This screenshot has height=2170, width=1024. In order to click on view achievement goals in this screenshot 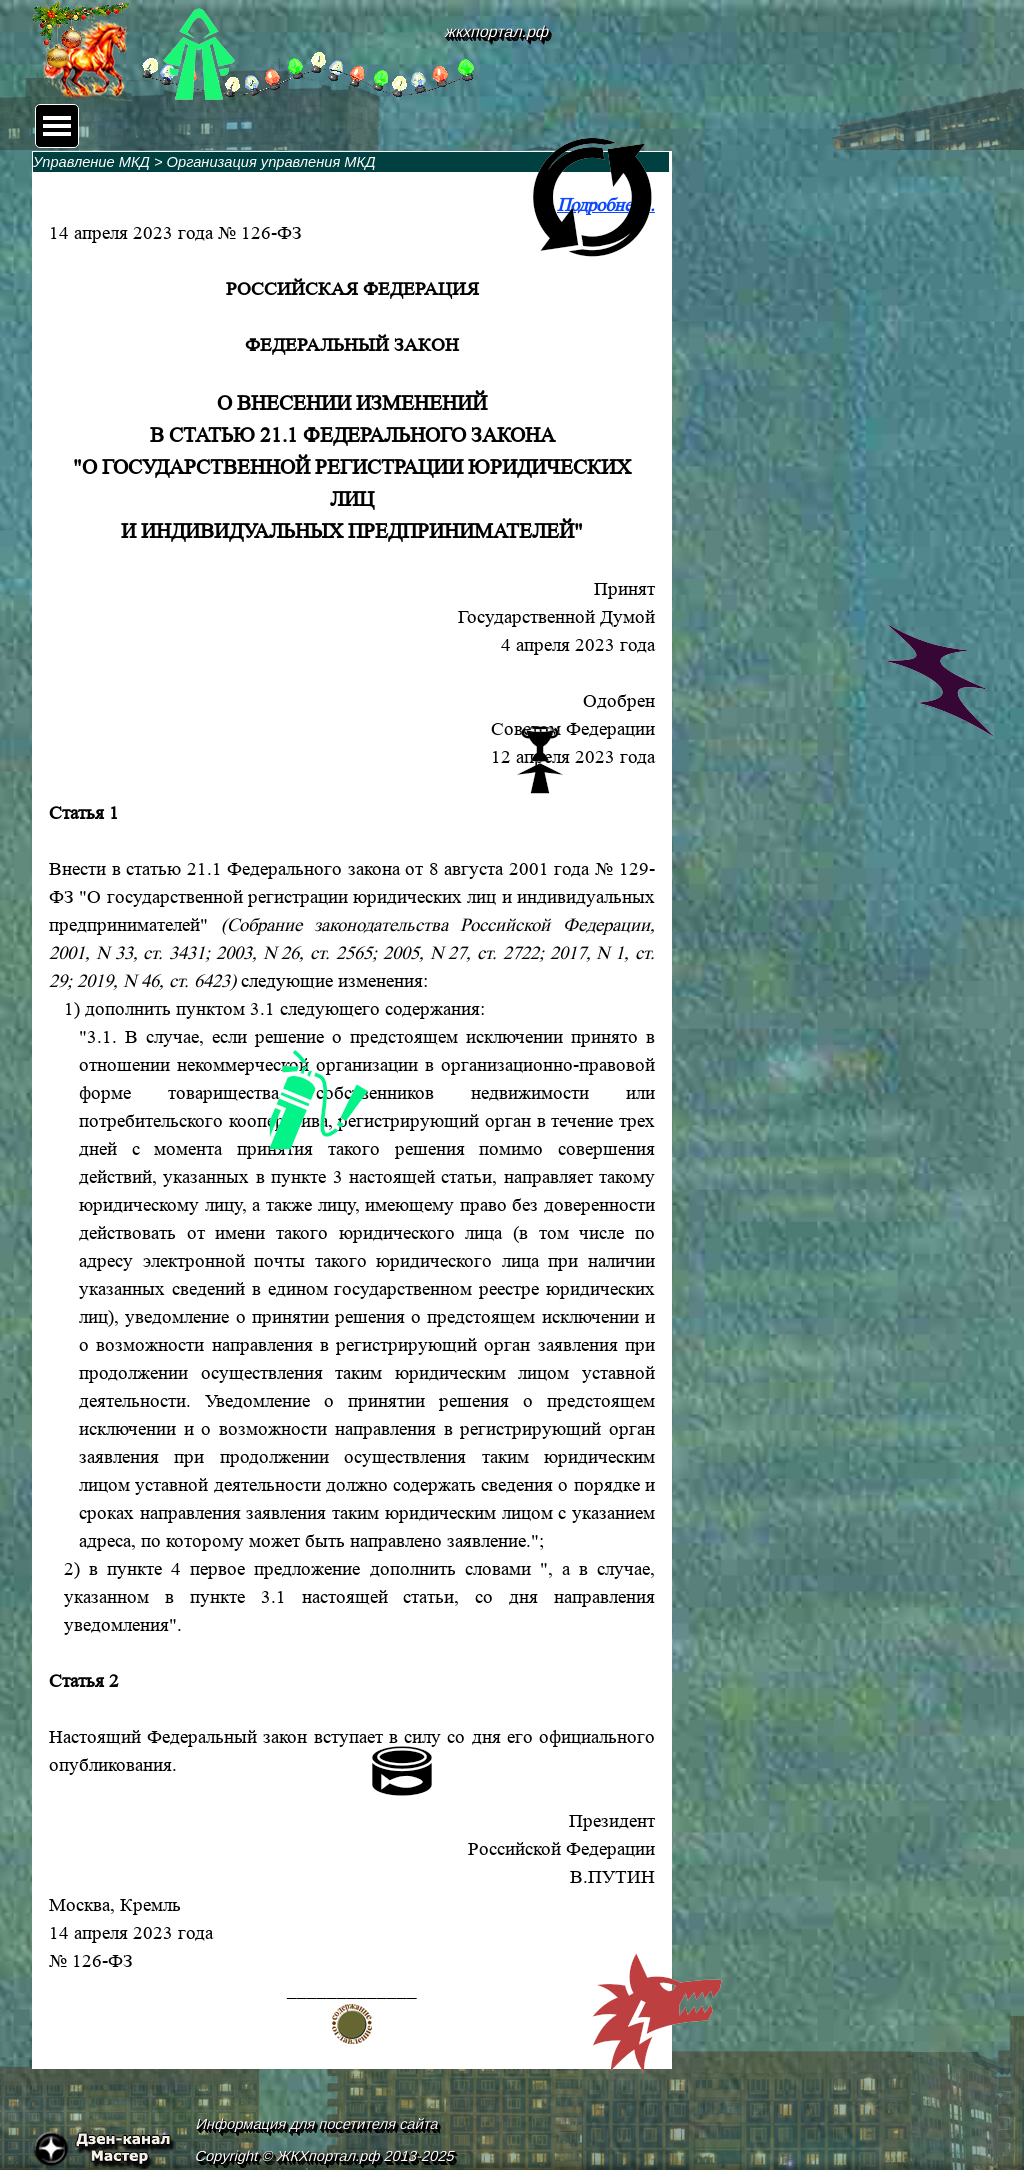, I will do `click(540, 760)`.